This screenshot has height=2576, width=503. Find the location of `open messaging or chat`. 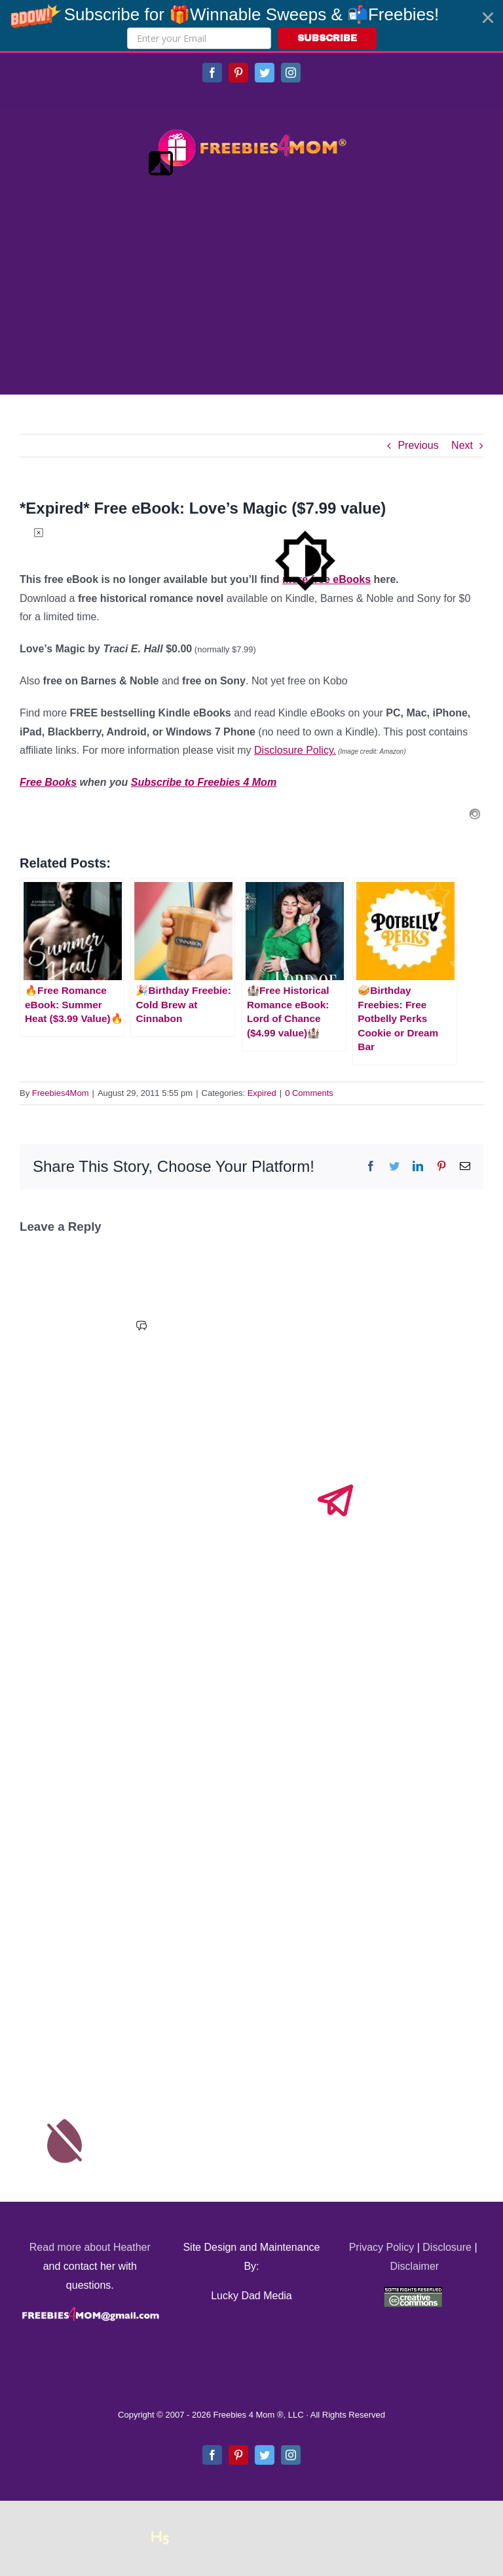

open messaging or chat is located at coordinates (141, 1326).